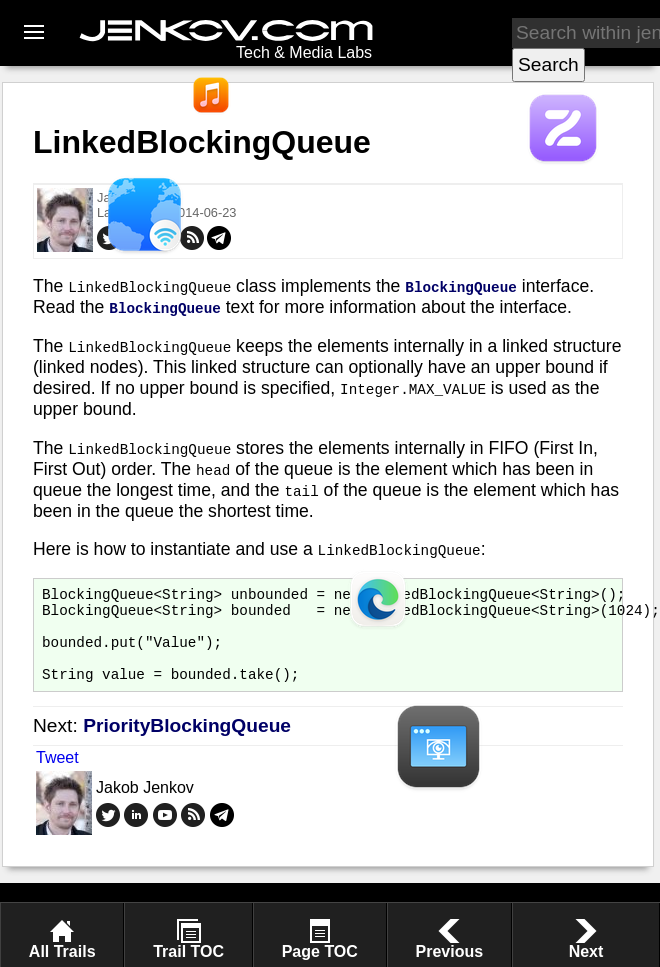 The height and width of the screenshot is (967, 660). What do you see at coordinates (144, 214) in the screenshot?
I see `open knemo network monitoring app` at bounding box center [144, 214].